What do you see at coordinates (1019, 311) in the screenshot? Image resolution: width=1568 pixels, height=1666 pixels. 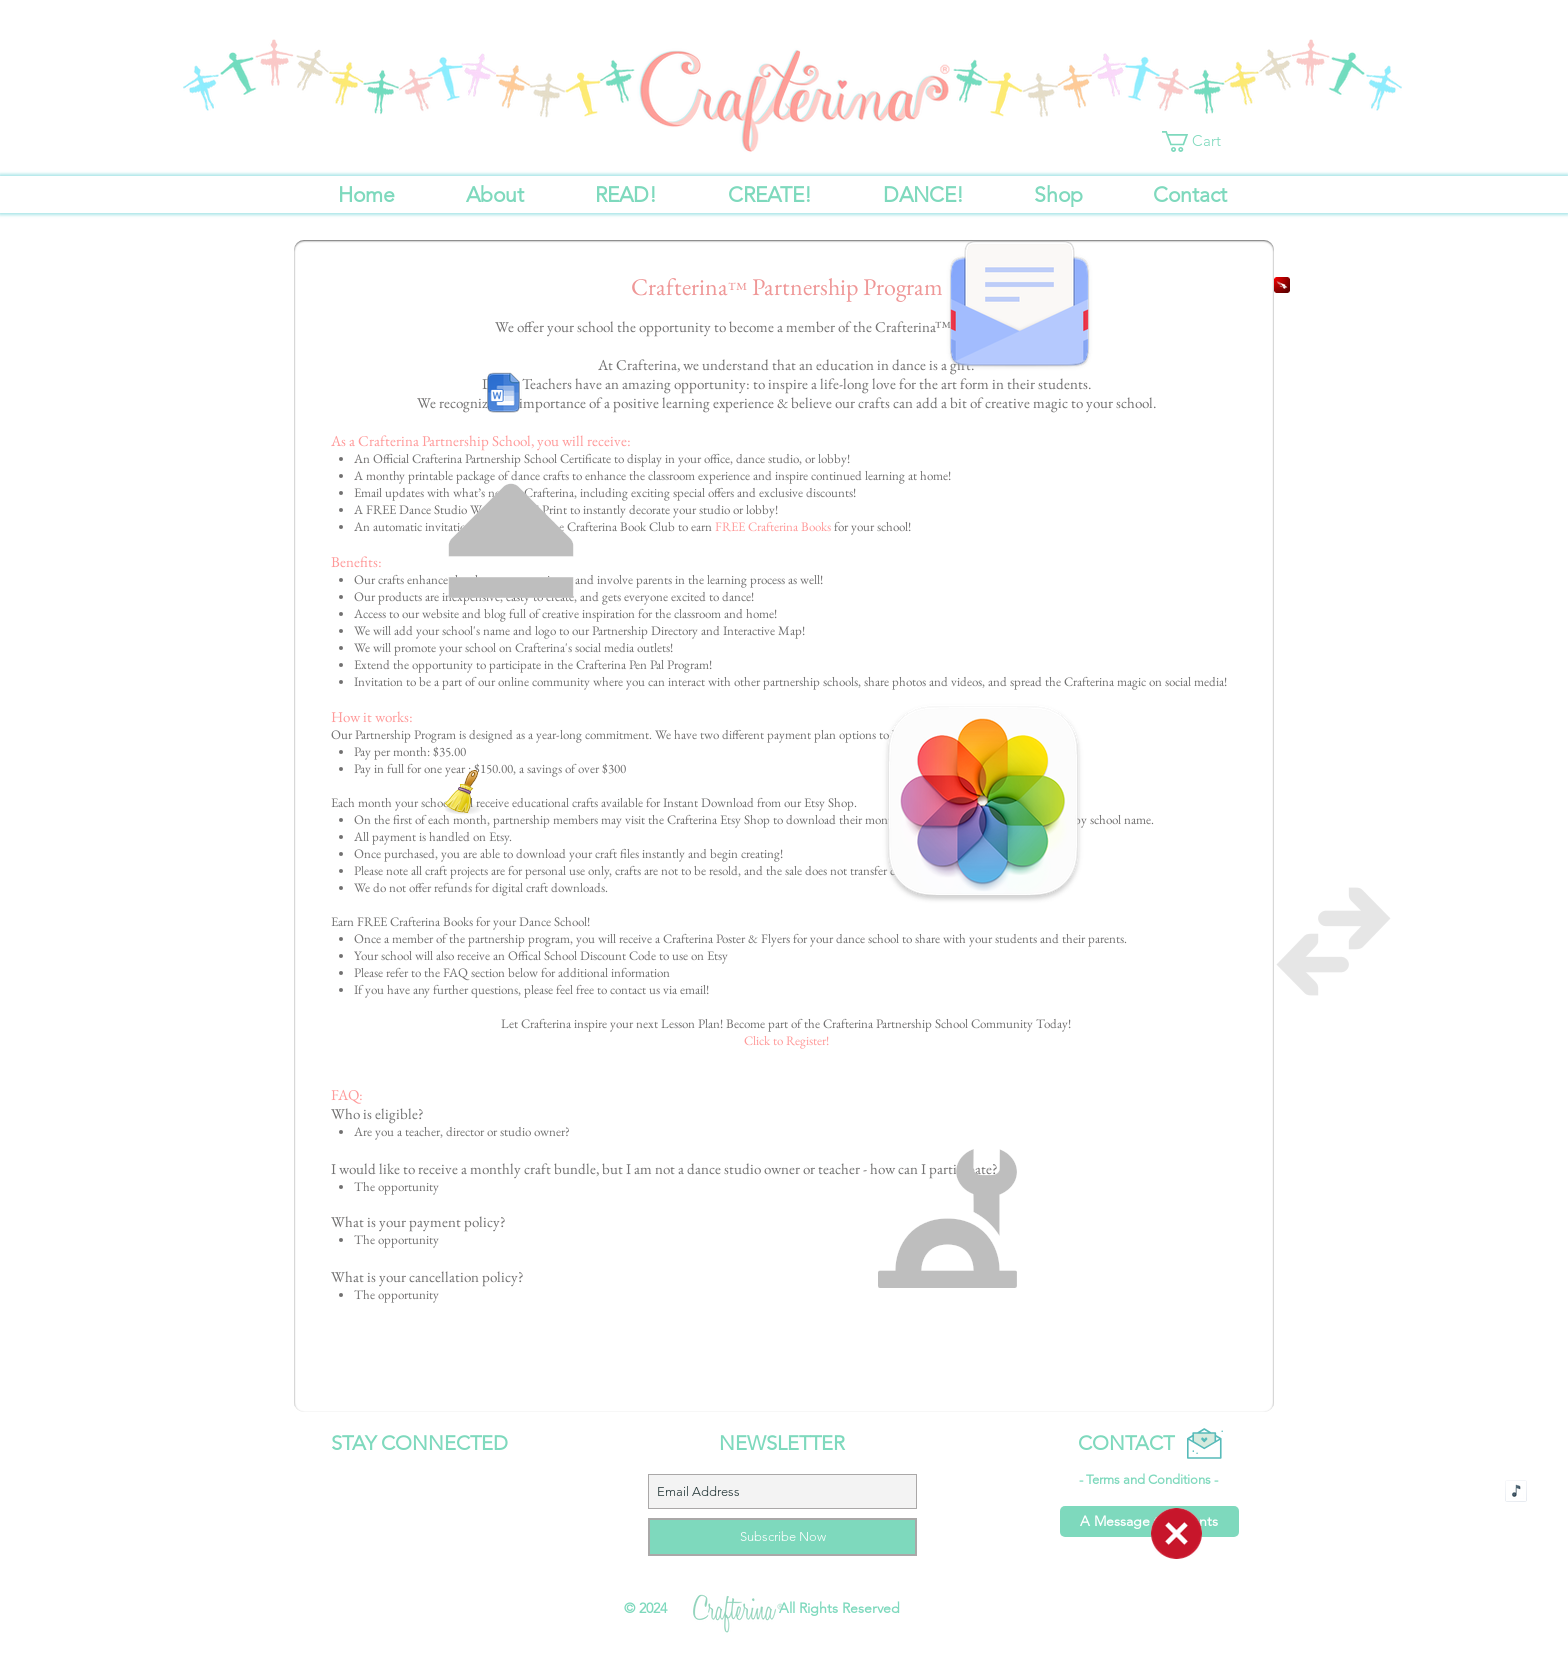 I see `indicates a message has been read` at bounding box center [1019, 311].